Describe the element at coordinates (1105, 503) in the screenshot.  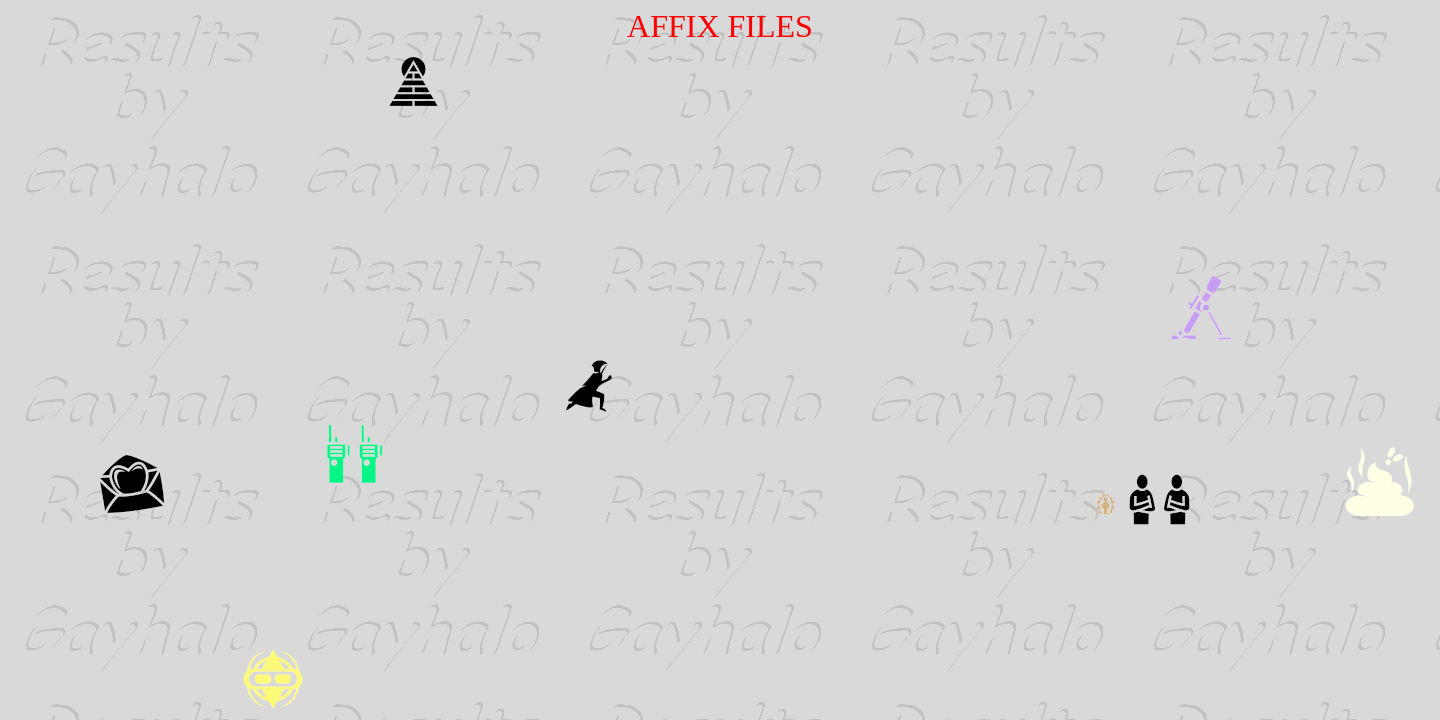
I see `activate aura or special ability` at that location.